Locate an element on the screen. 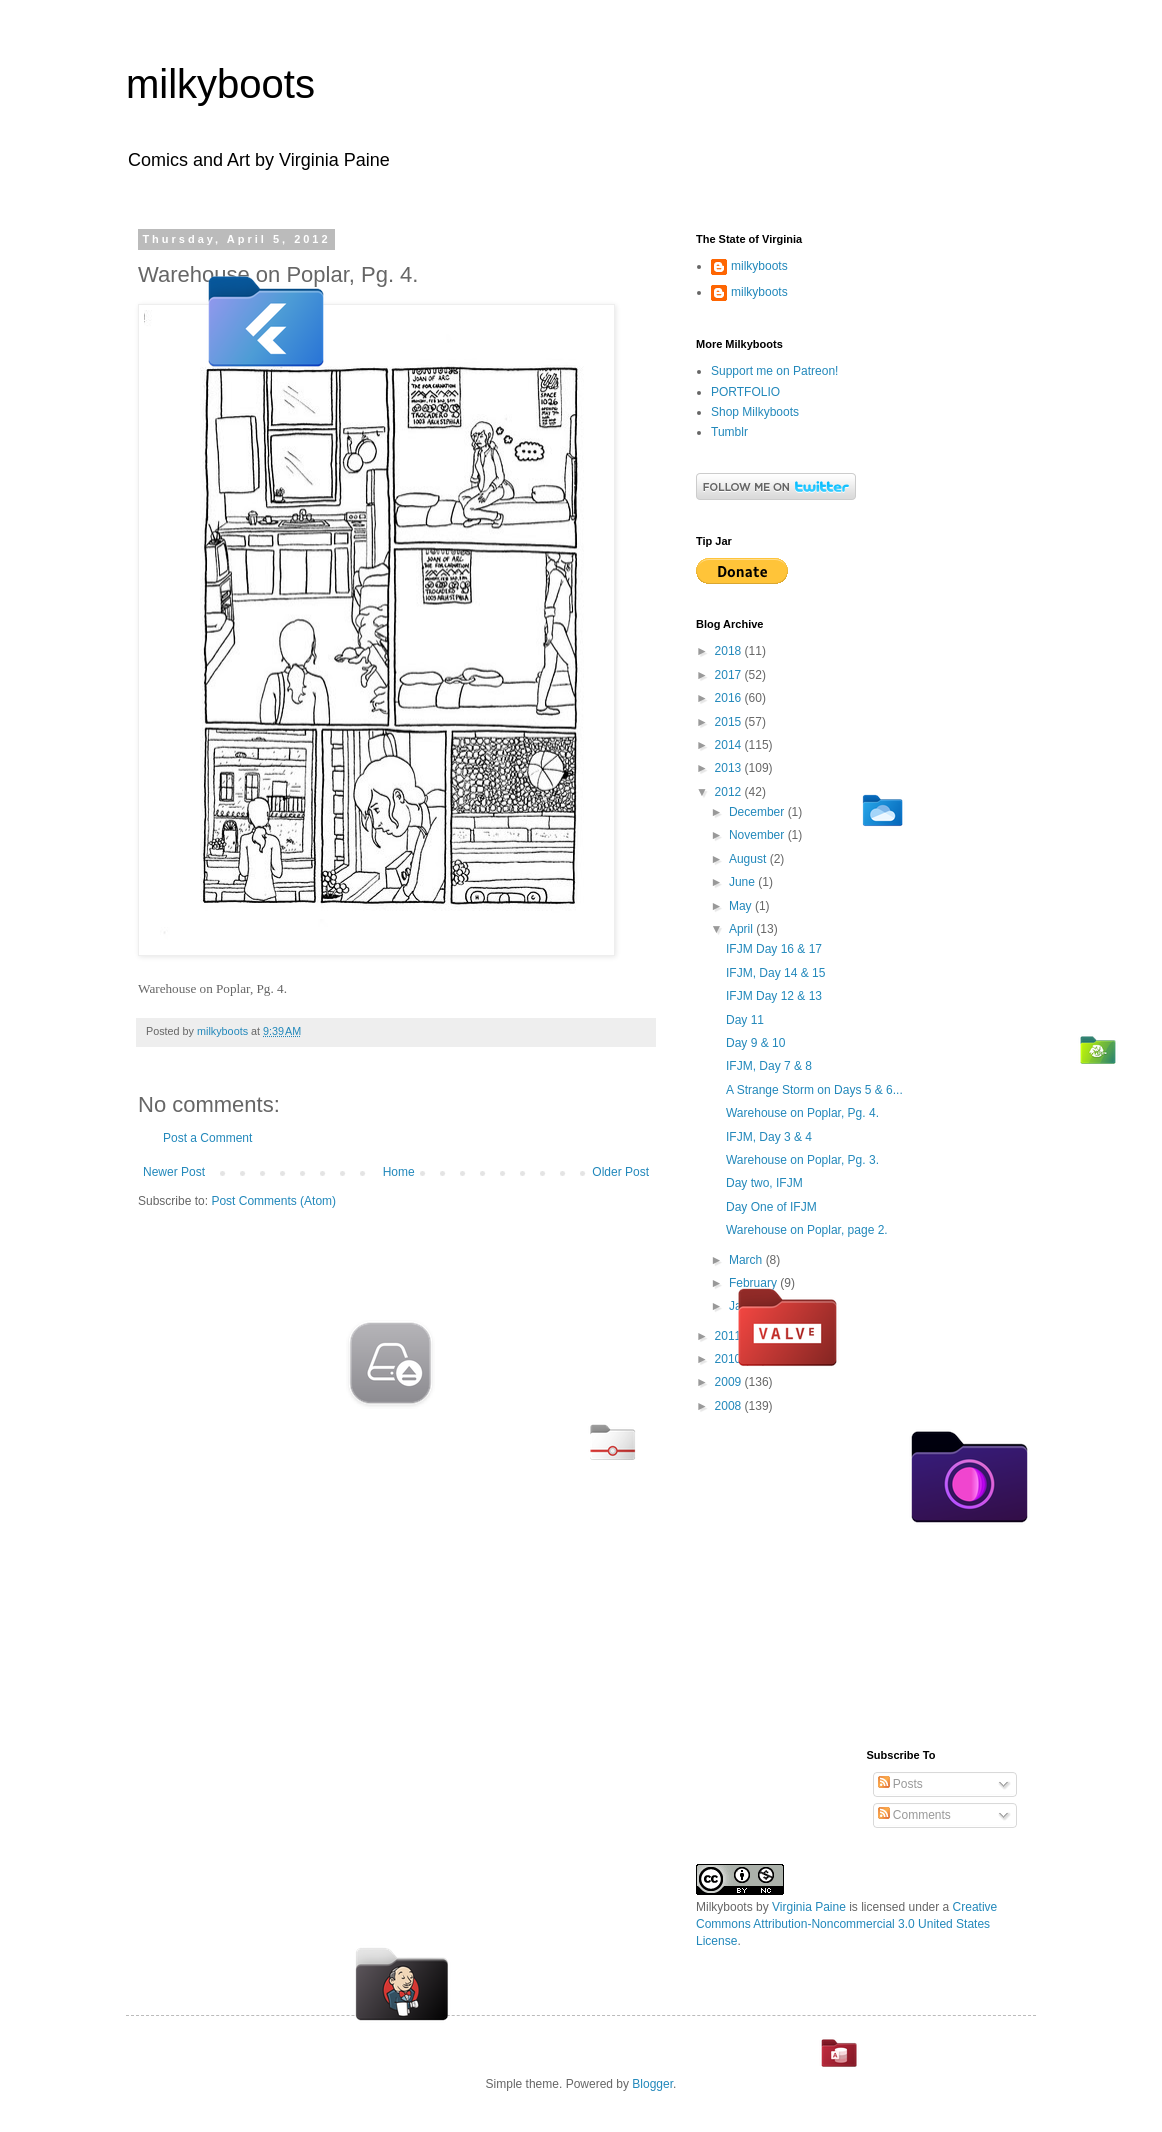  folder containing microsoft access database files is located at coordinates (839, 2054).